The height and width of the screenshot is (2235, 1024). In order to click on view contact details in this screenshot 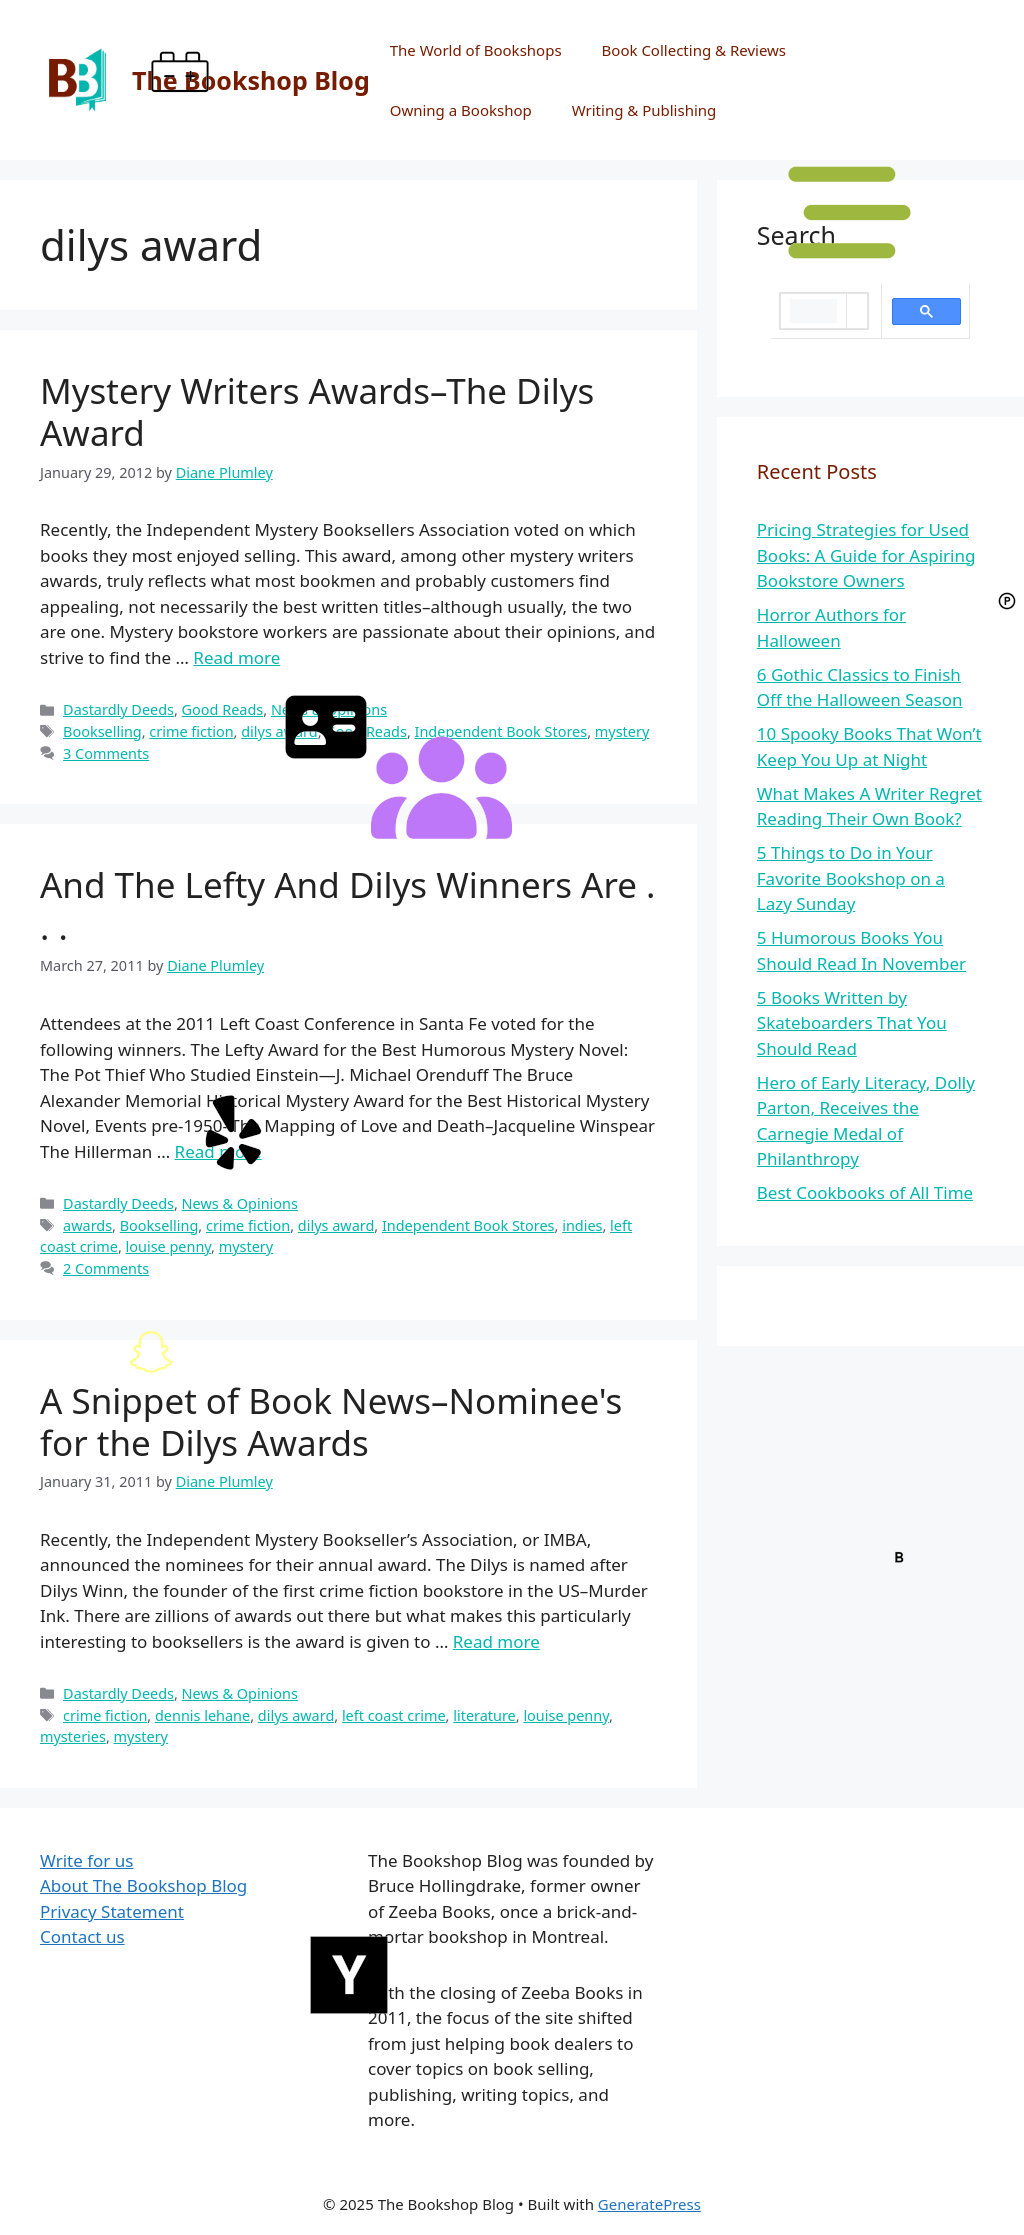, I will do `click(326, 727)`.